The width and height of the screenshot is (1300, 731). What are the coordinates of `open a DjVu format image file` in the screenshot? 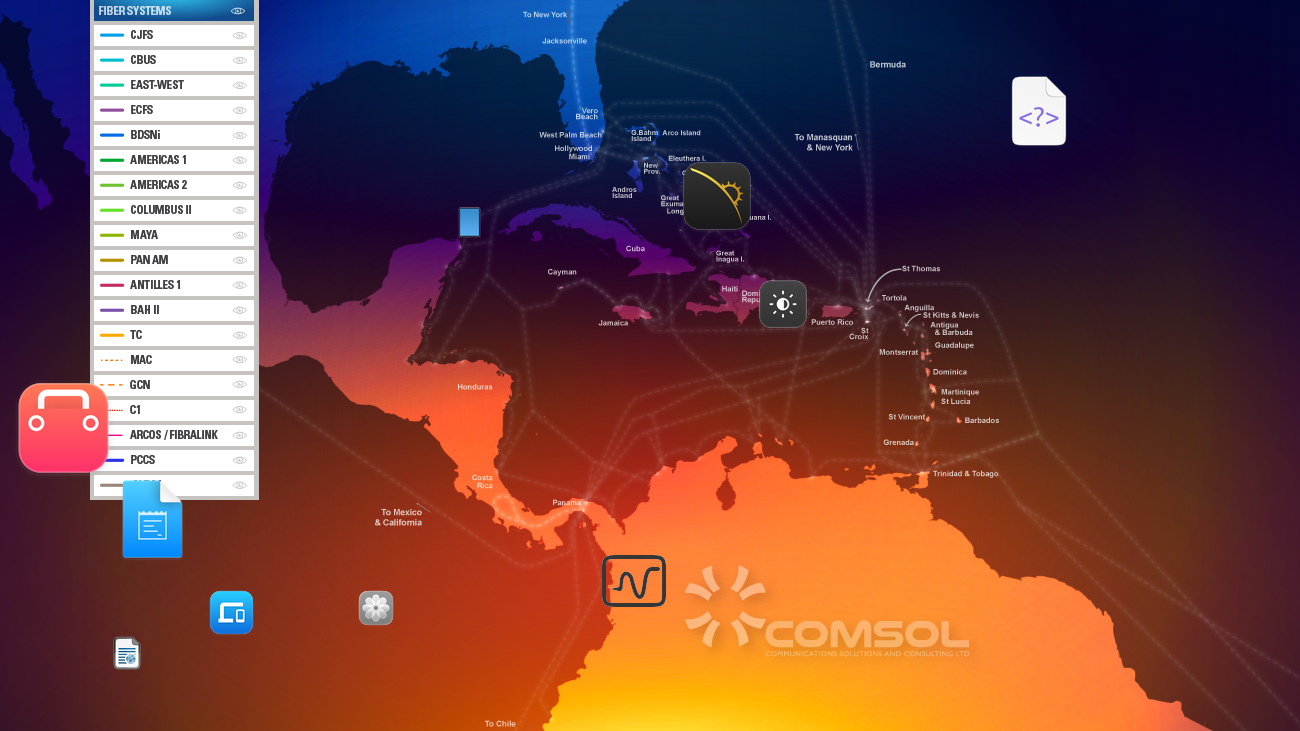 It's located at (152, 520).